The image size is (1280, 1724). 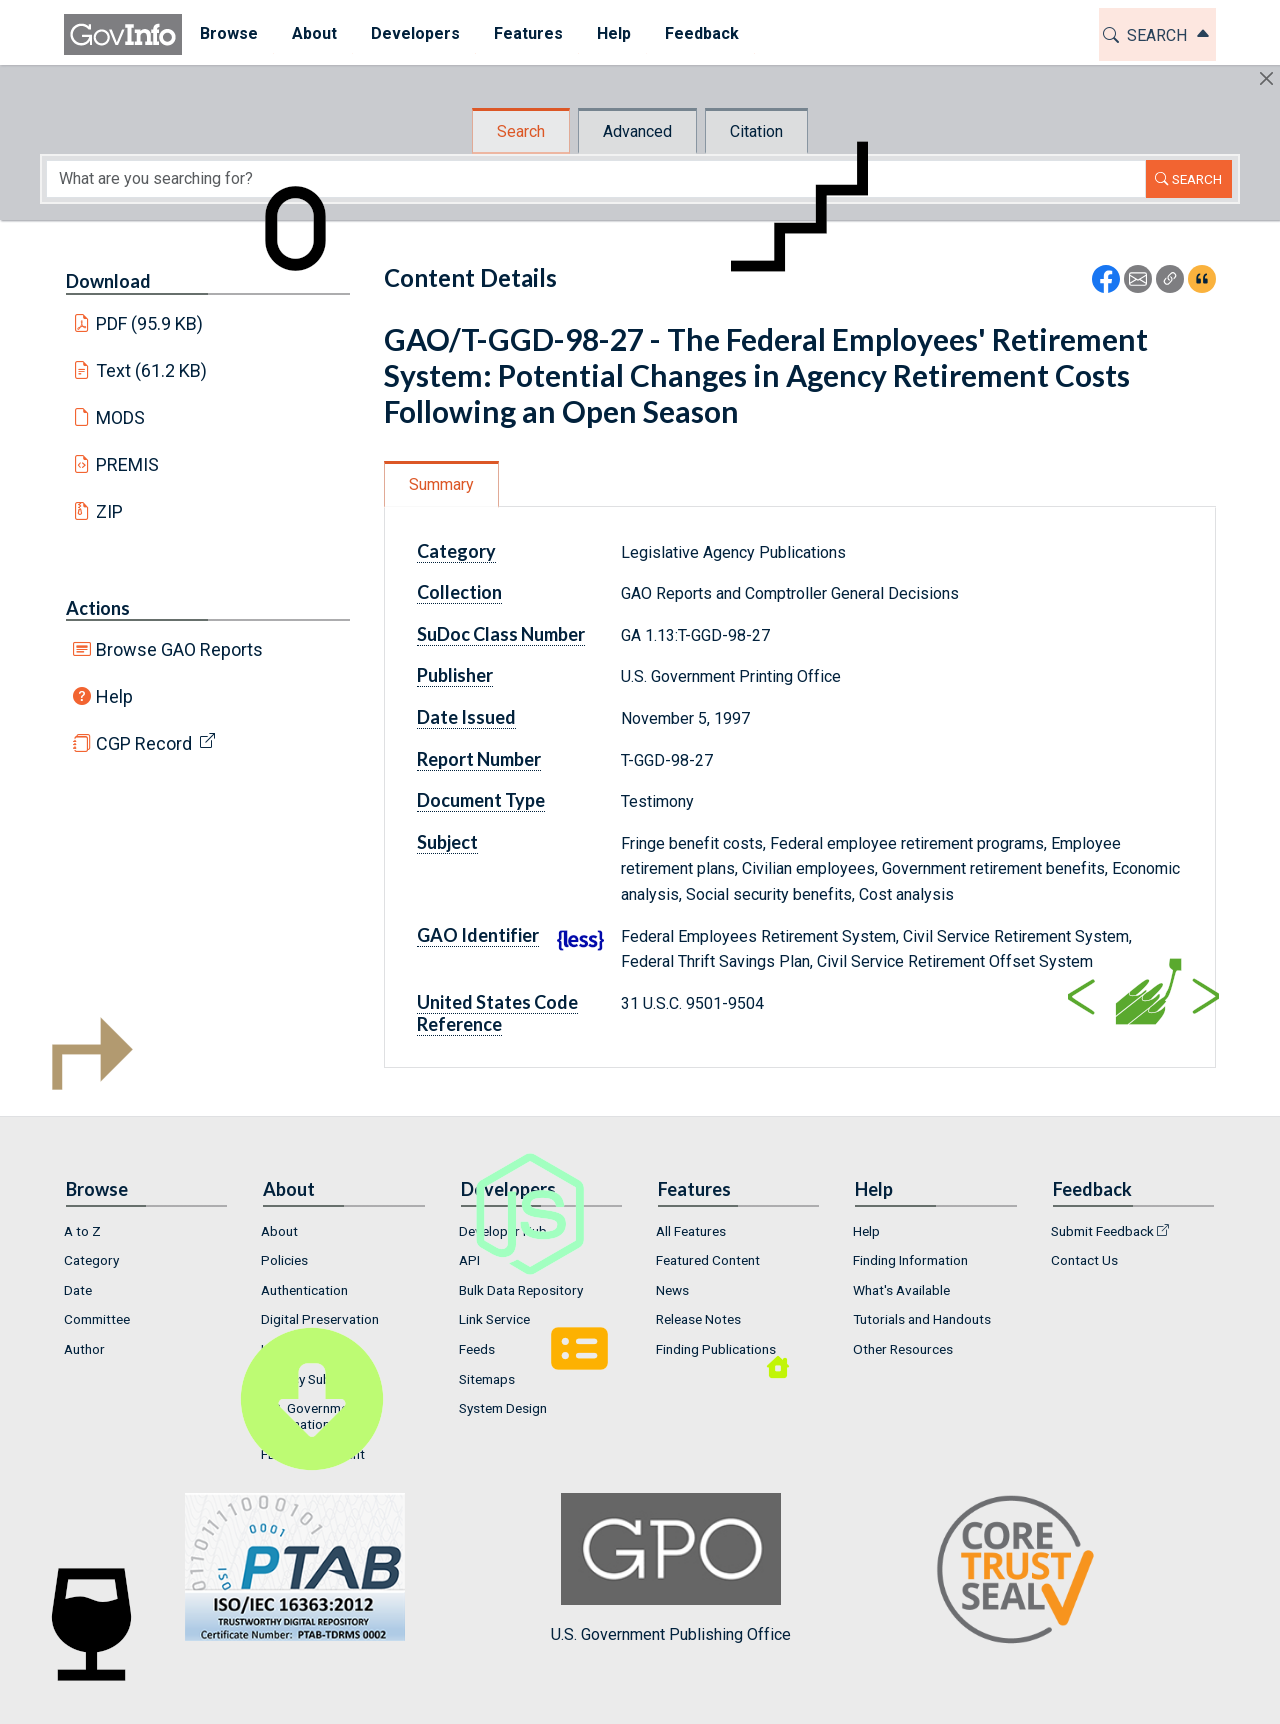 I want to click on indicates zero items or empty count, so click(x=295, y=228).